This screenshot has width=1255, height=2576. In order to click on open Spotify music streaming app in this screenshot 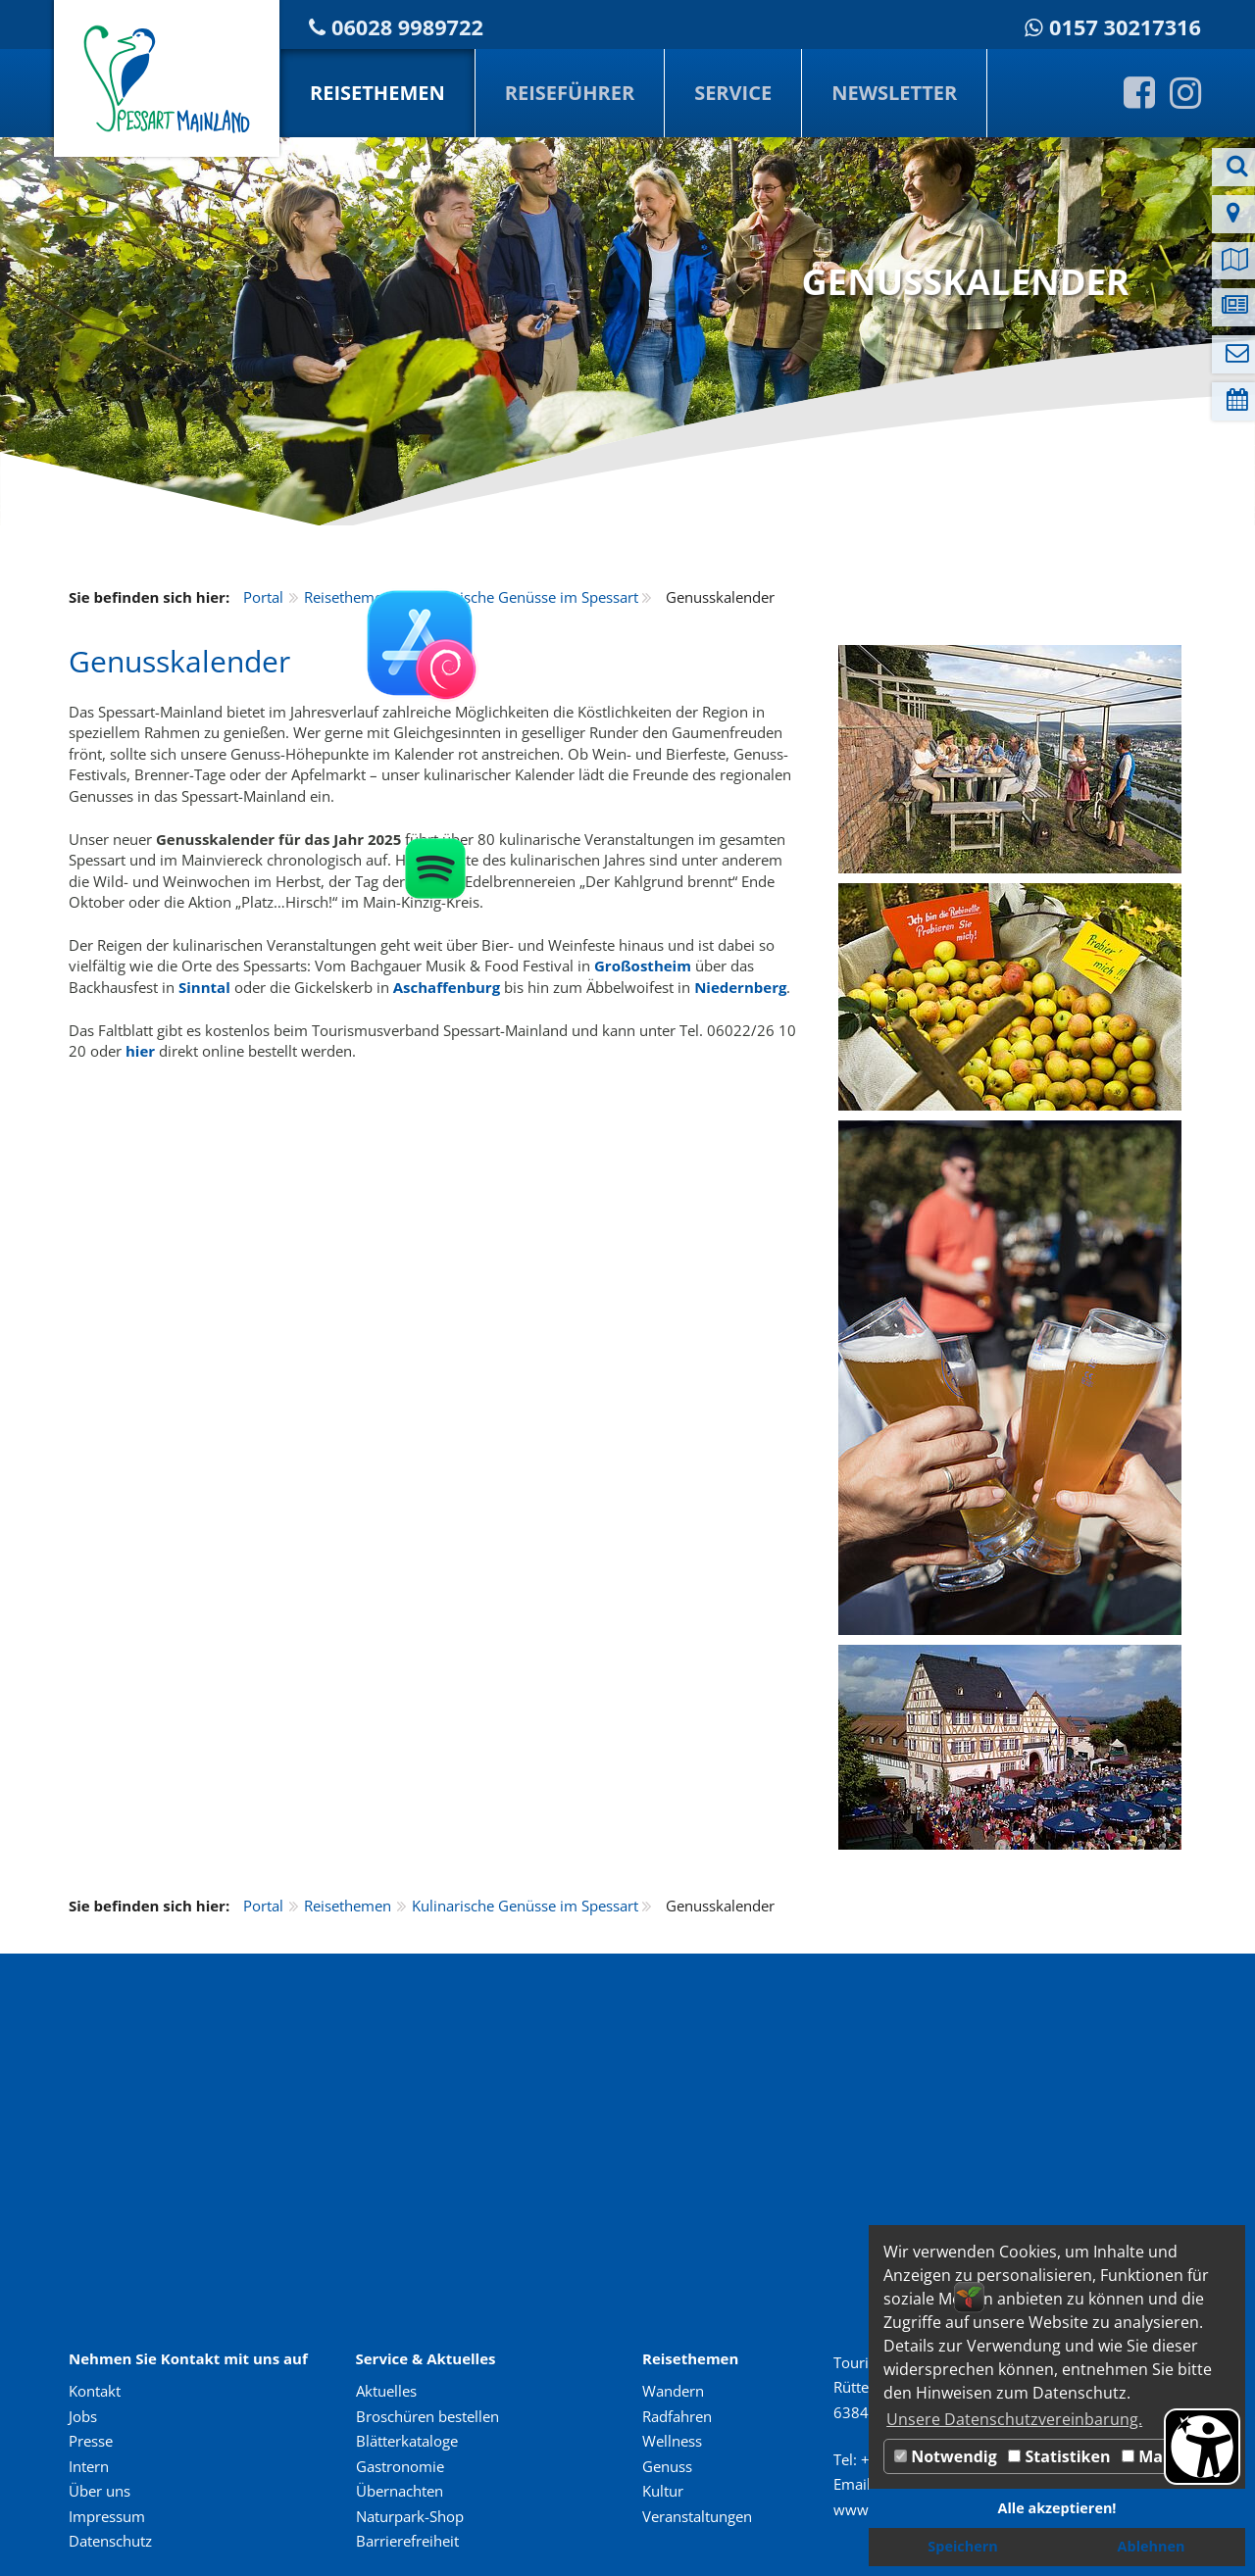, I will do `click(435, 868)`.